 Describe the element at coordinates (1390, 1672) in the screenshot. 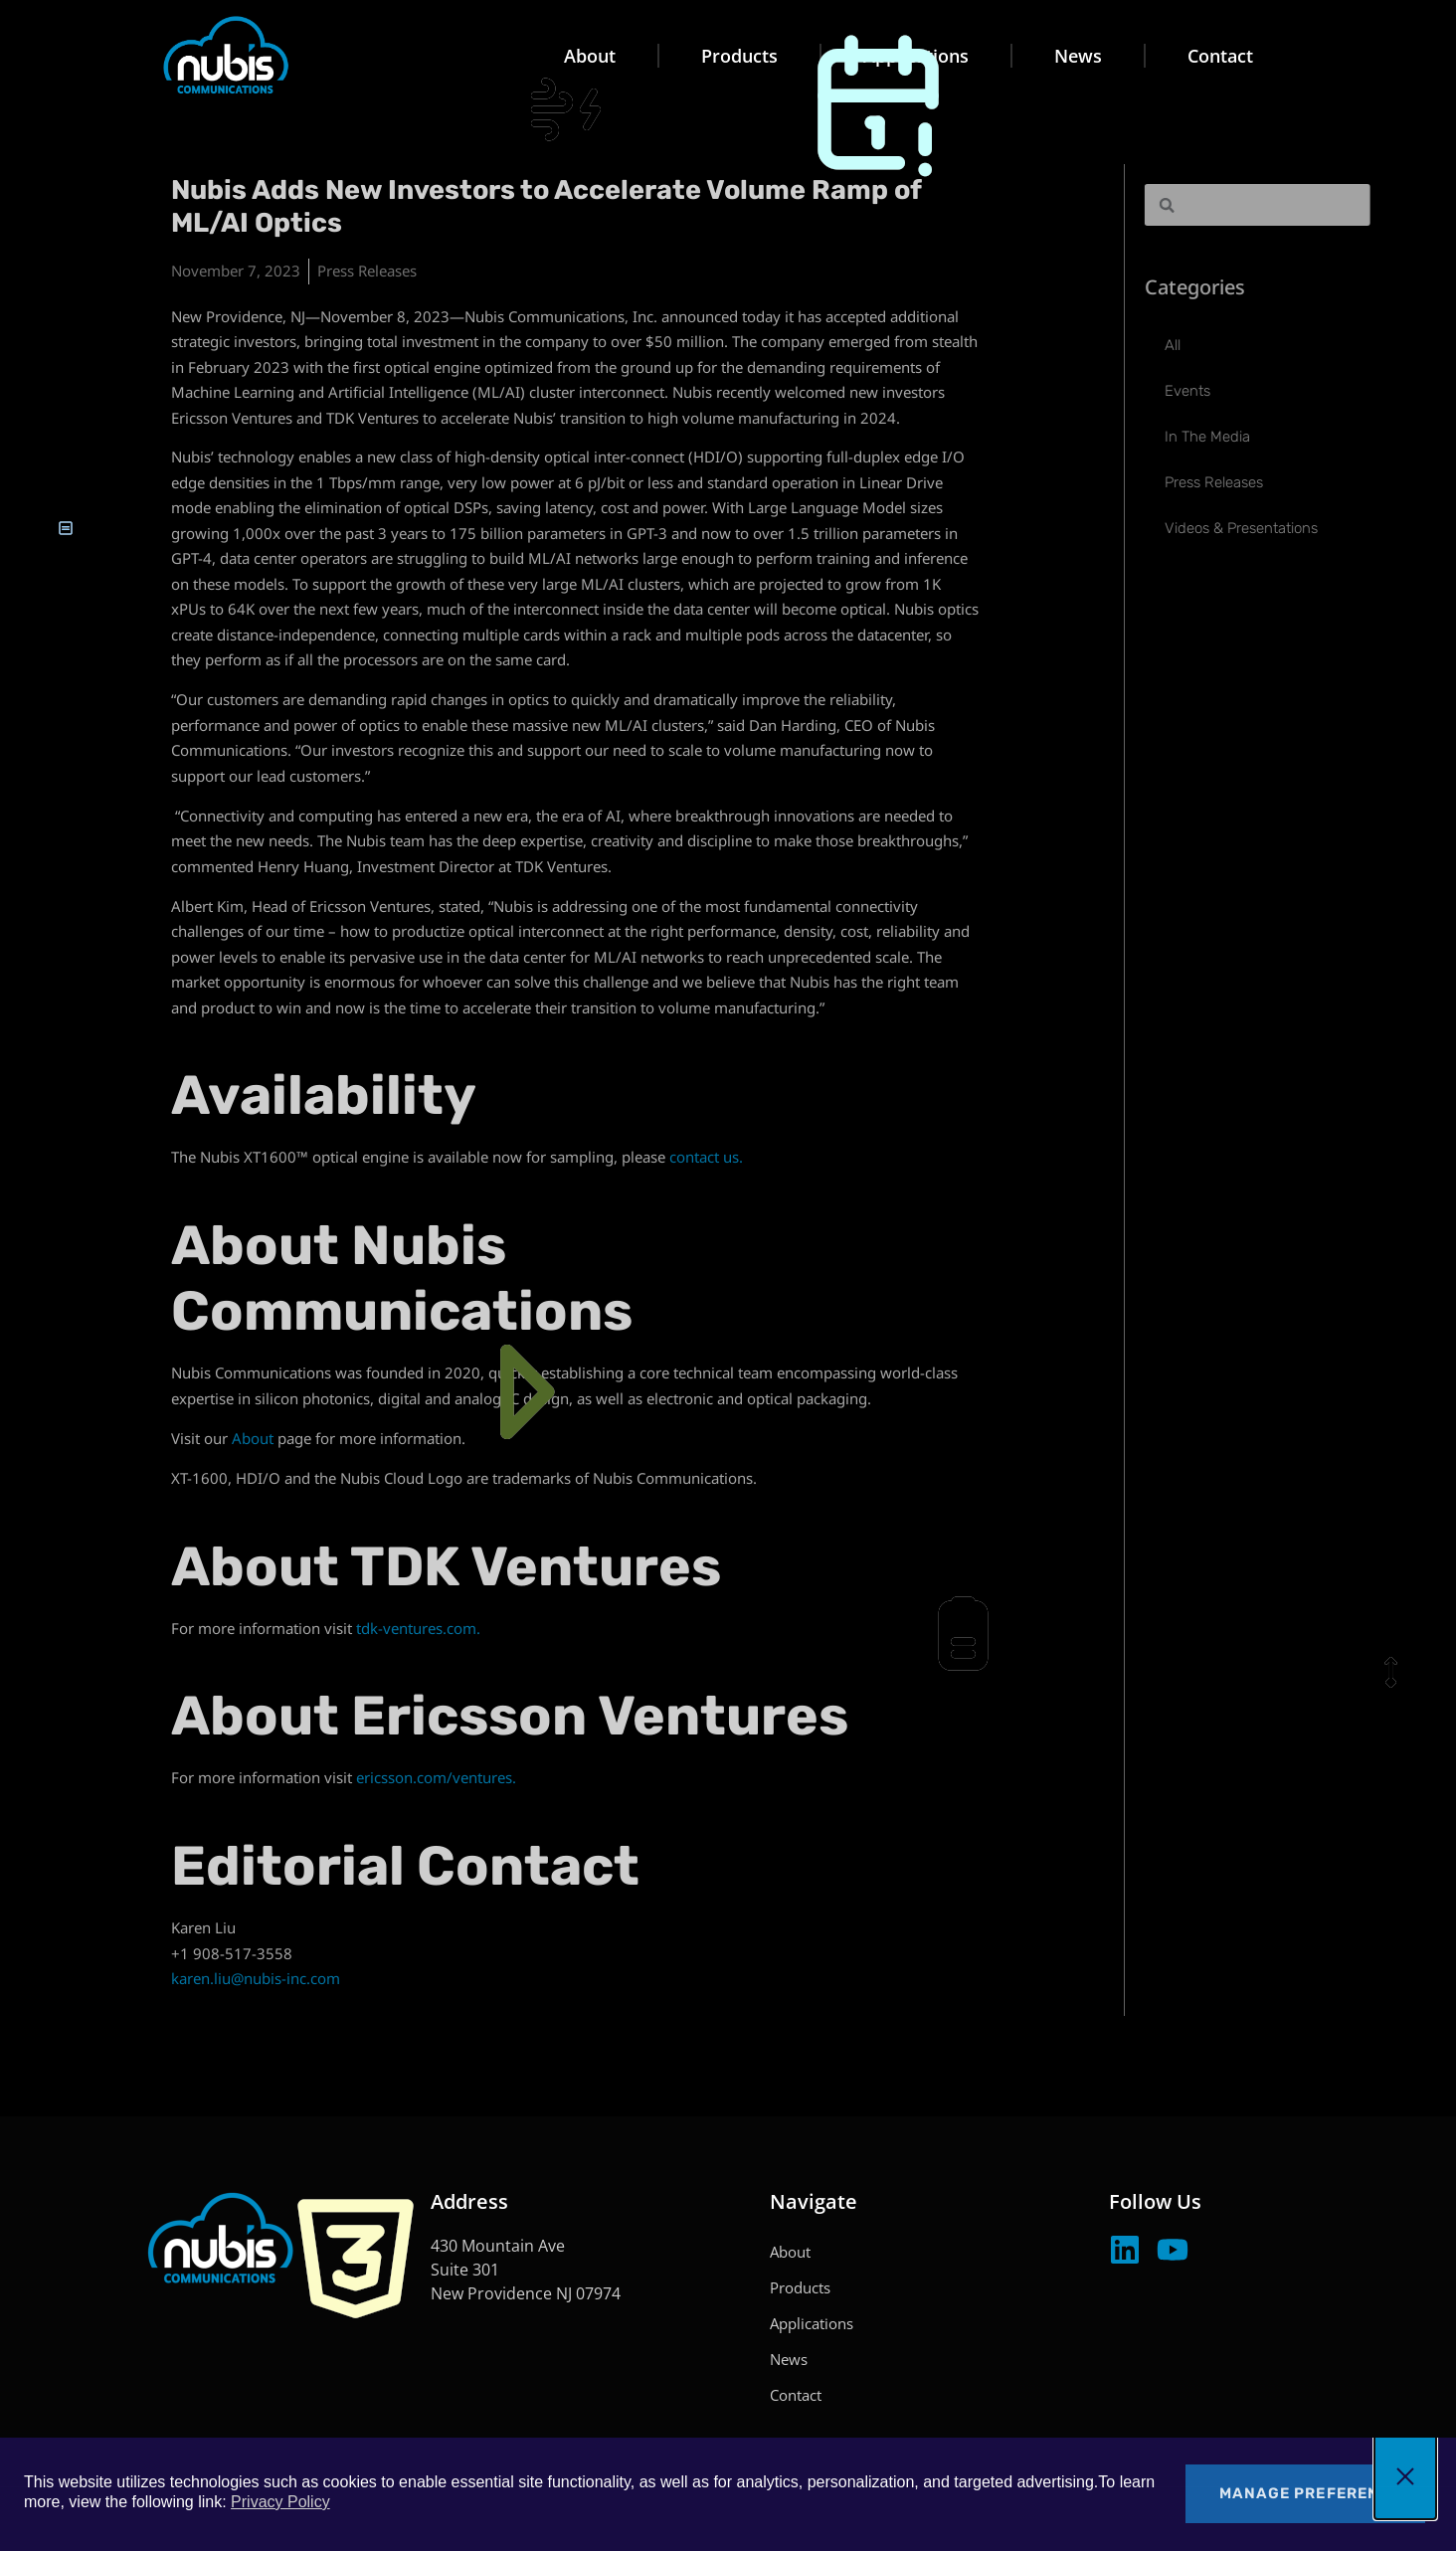

I see `move item to top priority` at that location.